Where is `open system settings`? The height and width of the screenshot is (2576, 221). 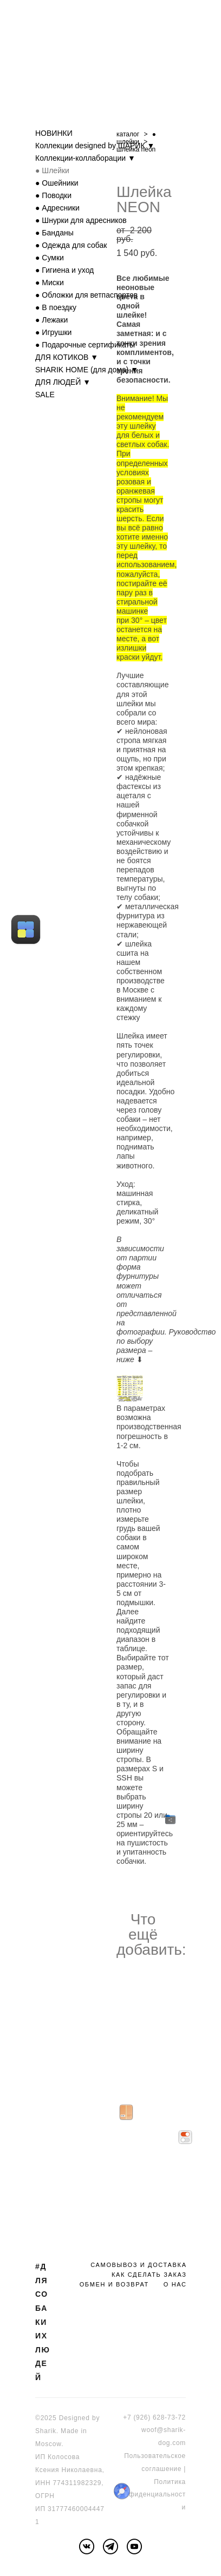 open system settings is located at coordinates (185, 2137).